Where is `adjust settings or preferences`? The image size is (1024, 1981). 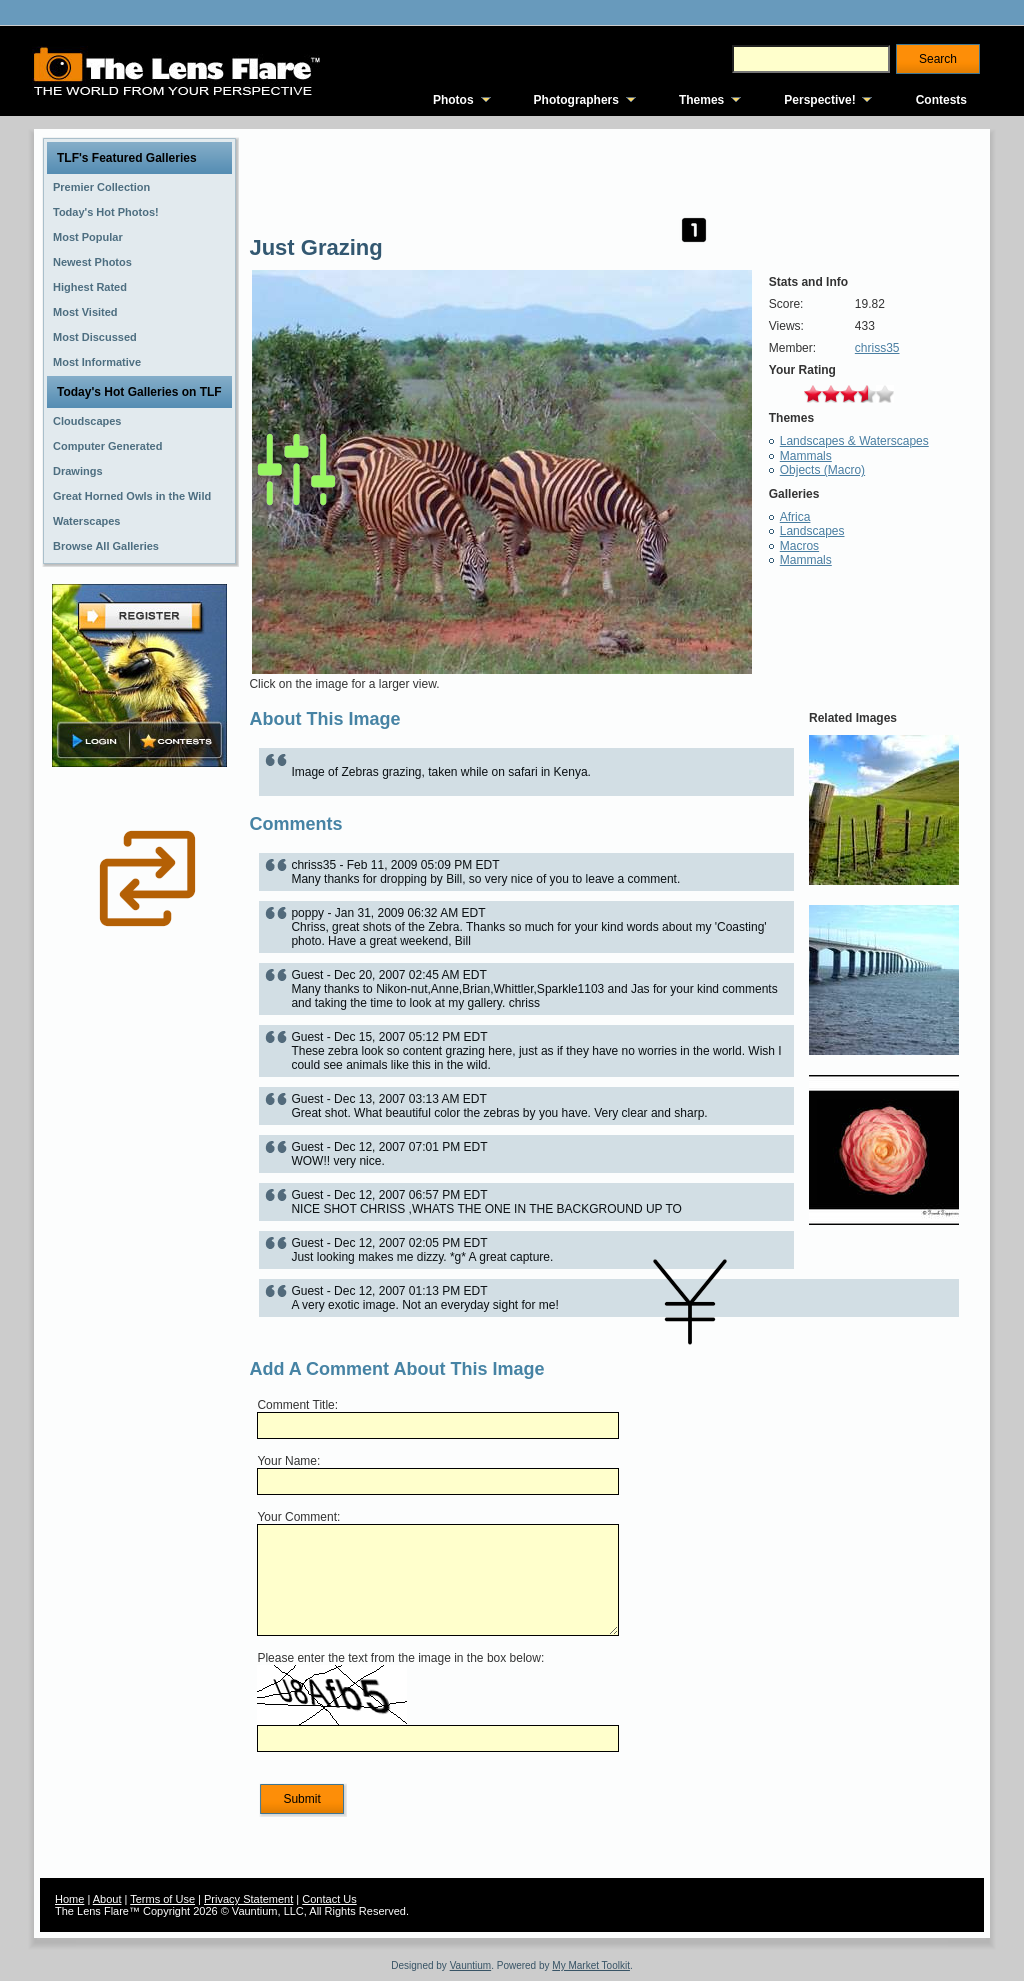 adjust settings or preferences is located at coordinates (296, 469).